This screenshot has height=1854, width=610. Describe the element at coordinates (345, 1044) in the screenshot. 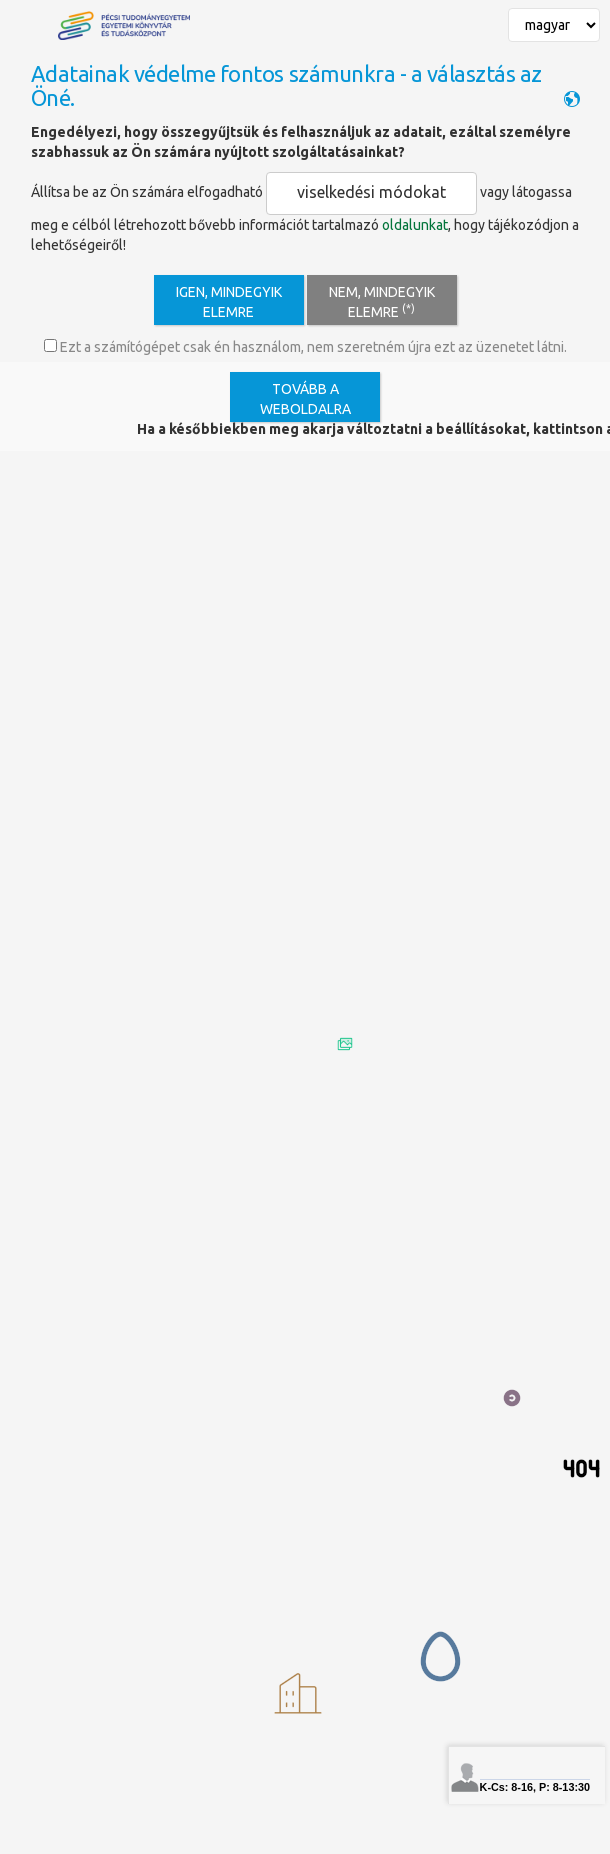

I see `view photo gallery or image library` at that location.